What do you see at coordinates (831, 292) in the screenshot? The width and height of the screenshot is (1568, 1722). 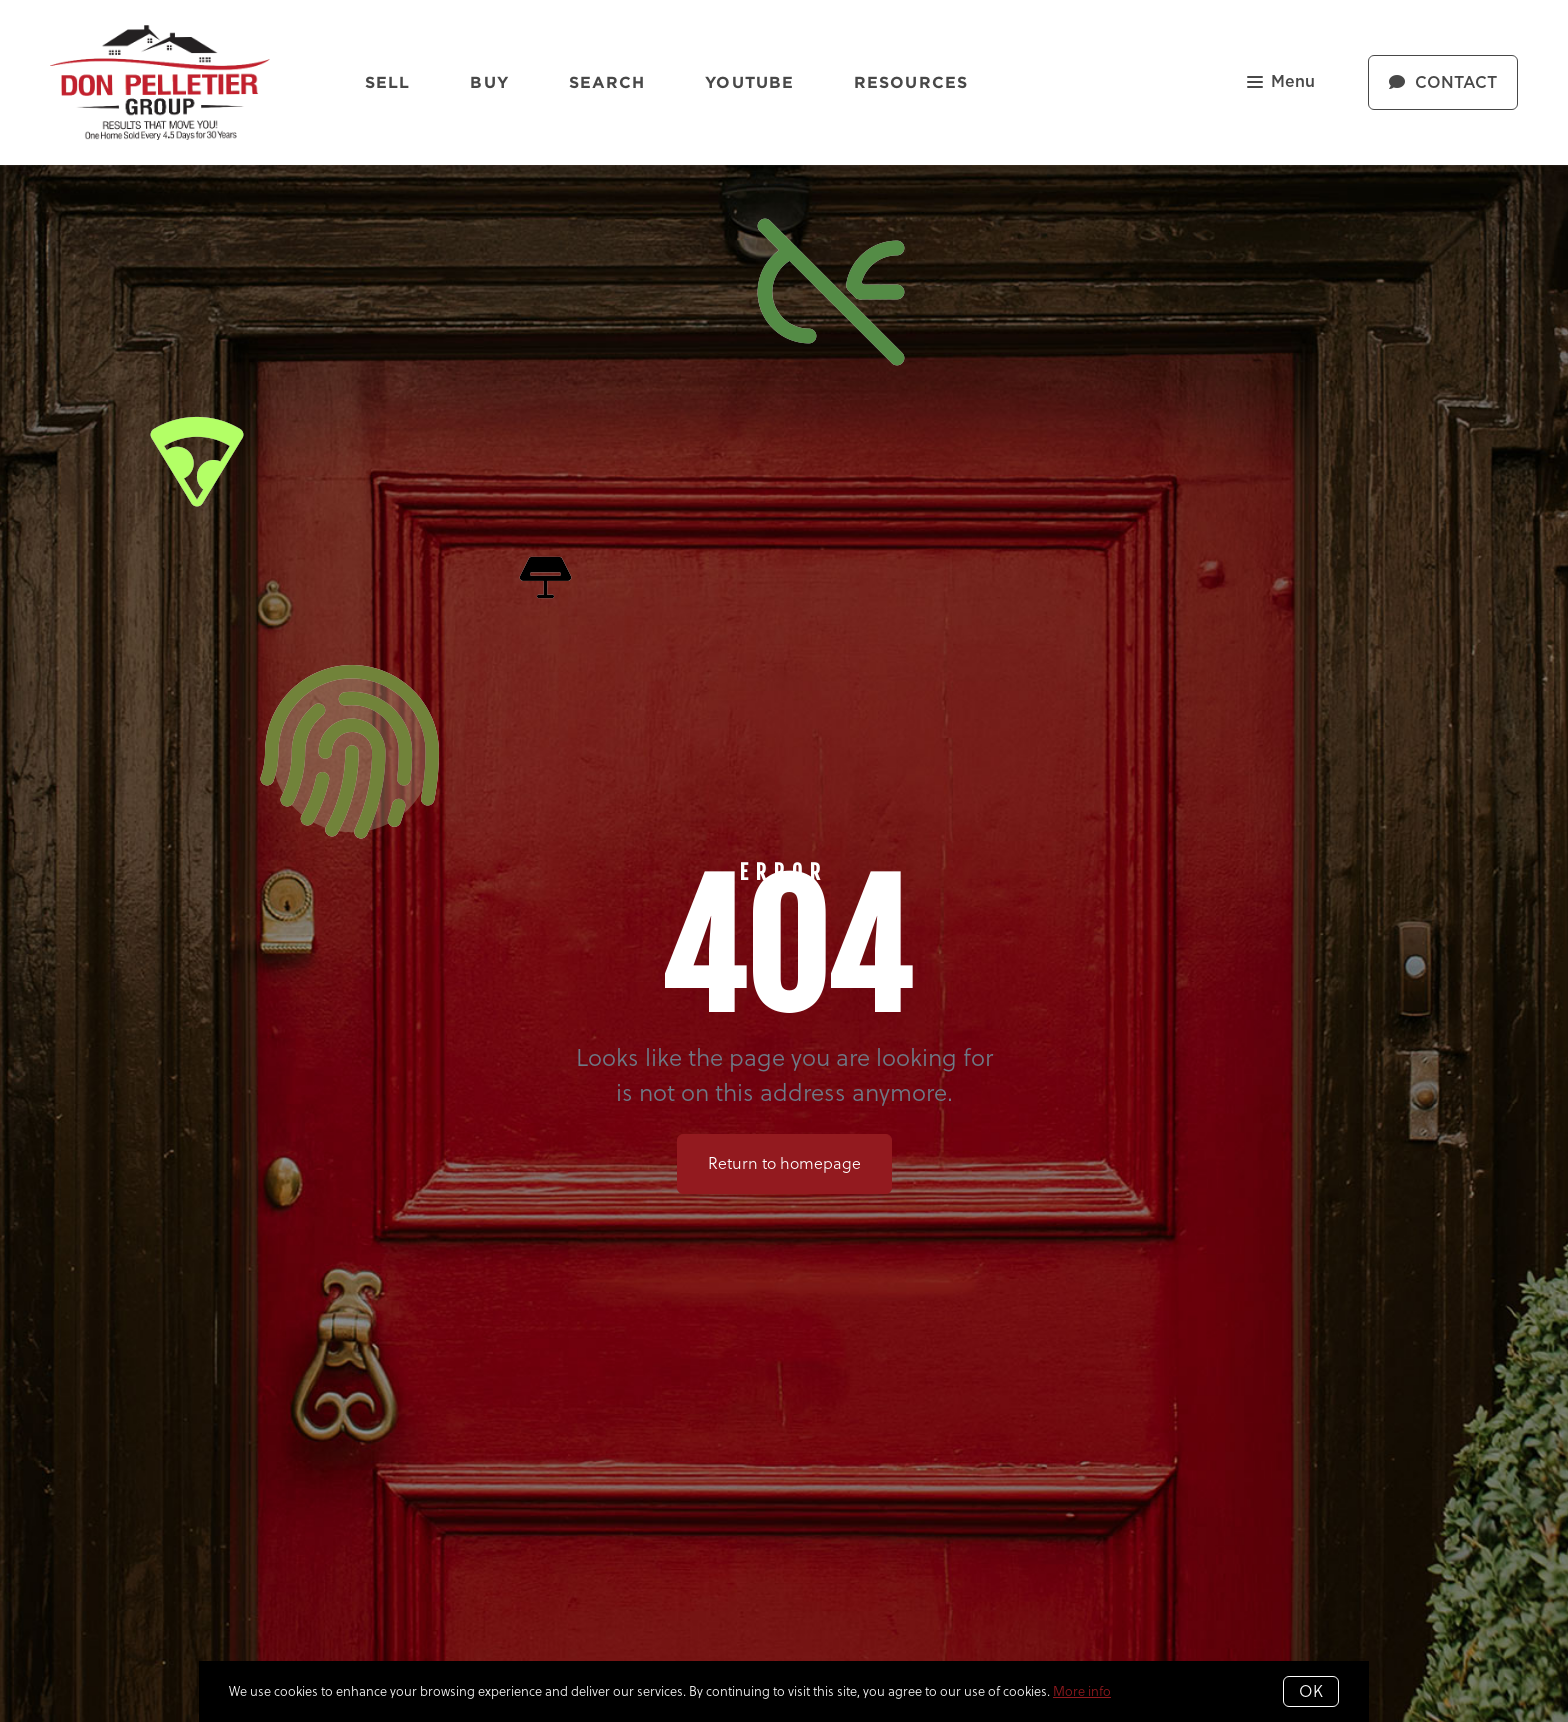 I see `indicates CE certification is disabled or not applicable` at bounding box center [831, 292].